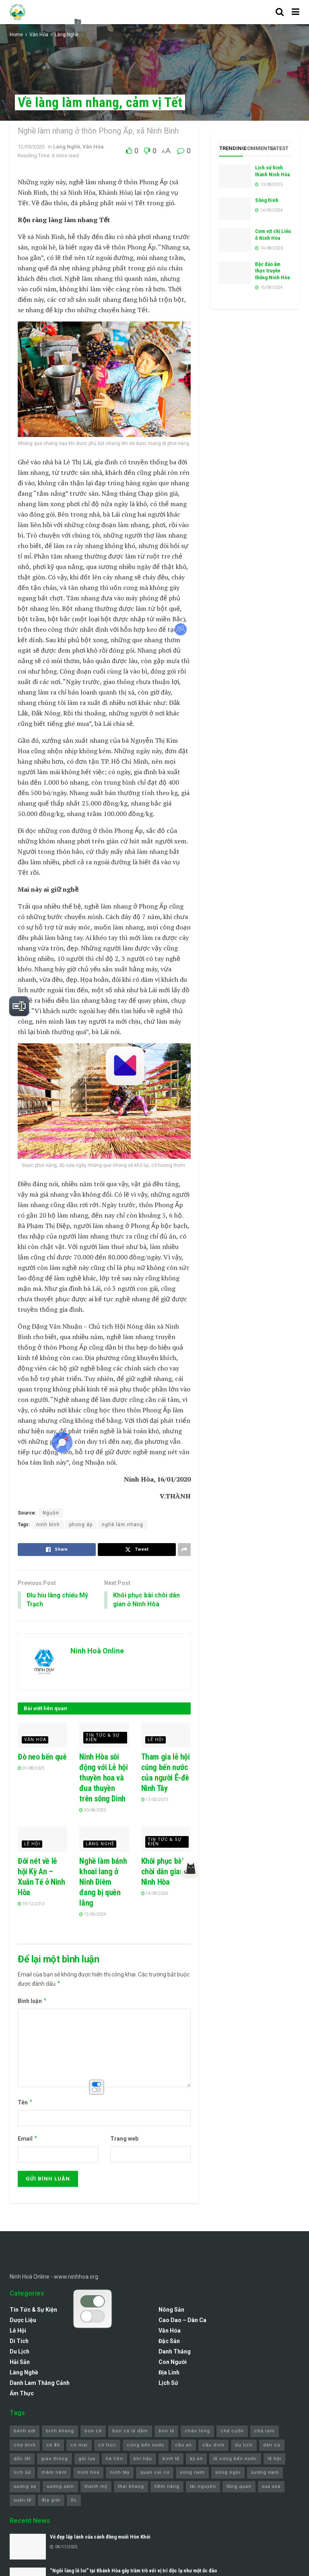 Image resolution: width=309 pixels, height=2576 pixels. Describe the element at coordinates (62, 1442) in the screenshot. I see `launch the web browser app` at that location.